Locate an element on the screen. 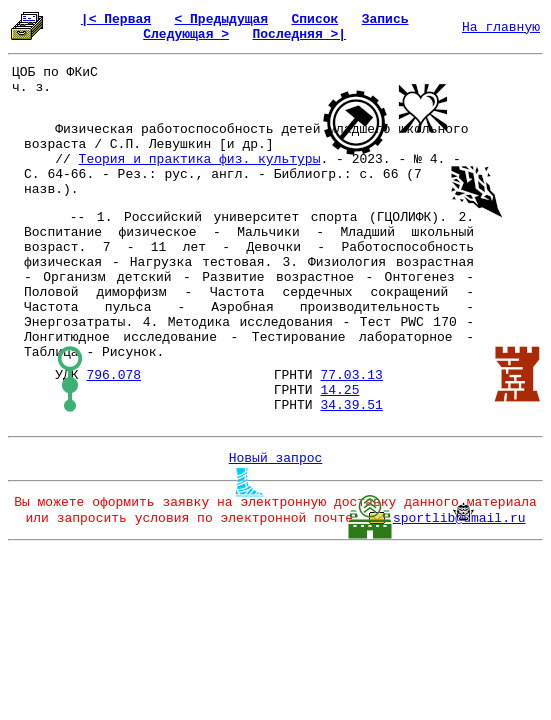  select ice spear ability or spell is located at coordinates (476, 191).